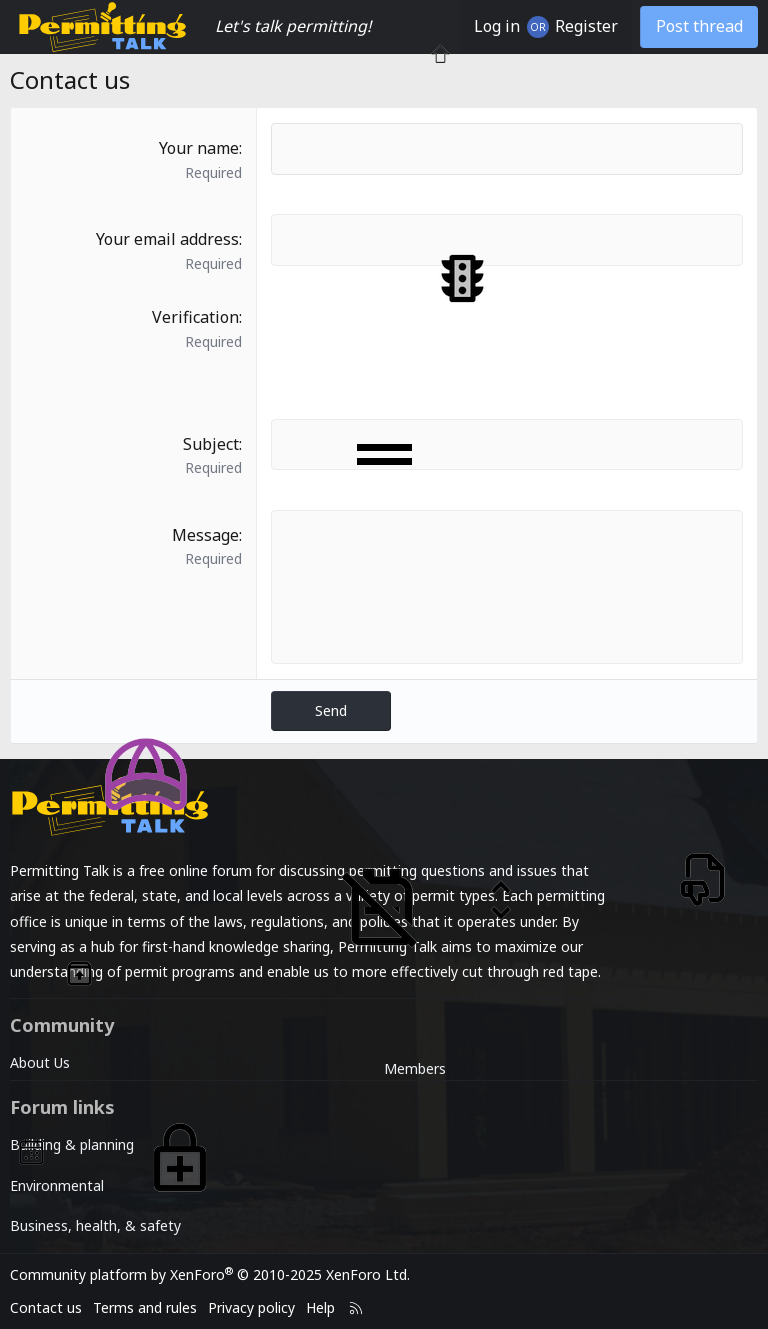 The width and height of the screenshot is (768, 1329). Describe the element at coordinates (79, 973) in the screenshot. I see `restore item from archive` at that location.